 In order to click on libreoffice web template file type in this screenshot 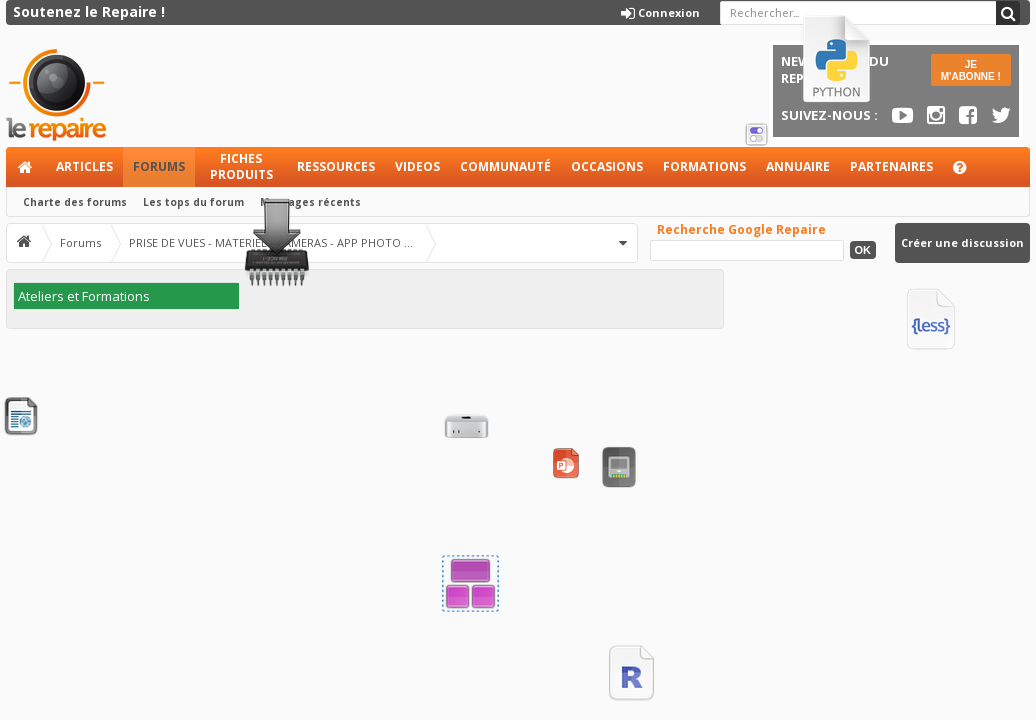, I will do `click(21, 416)`.